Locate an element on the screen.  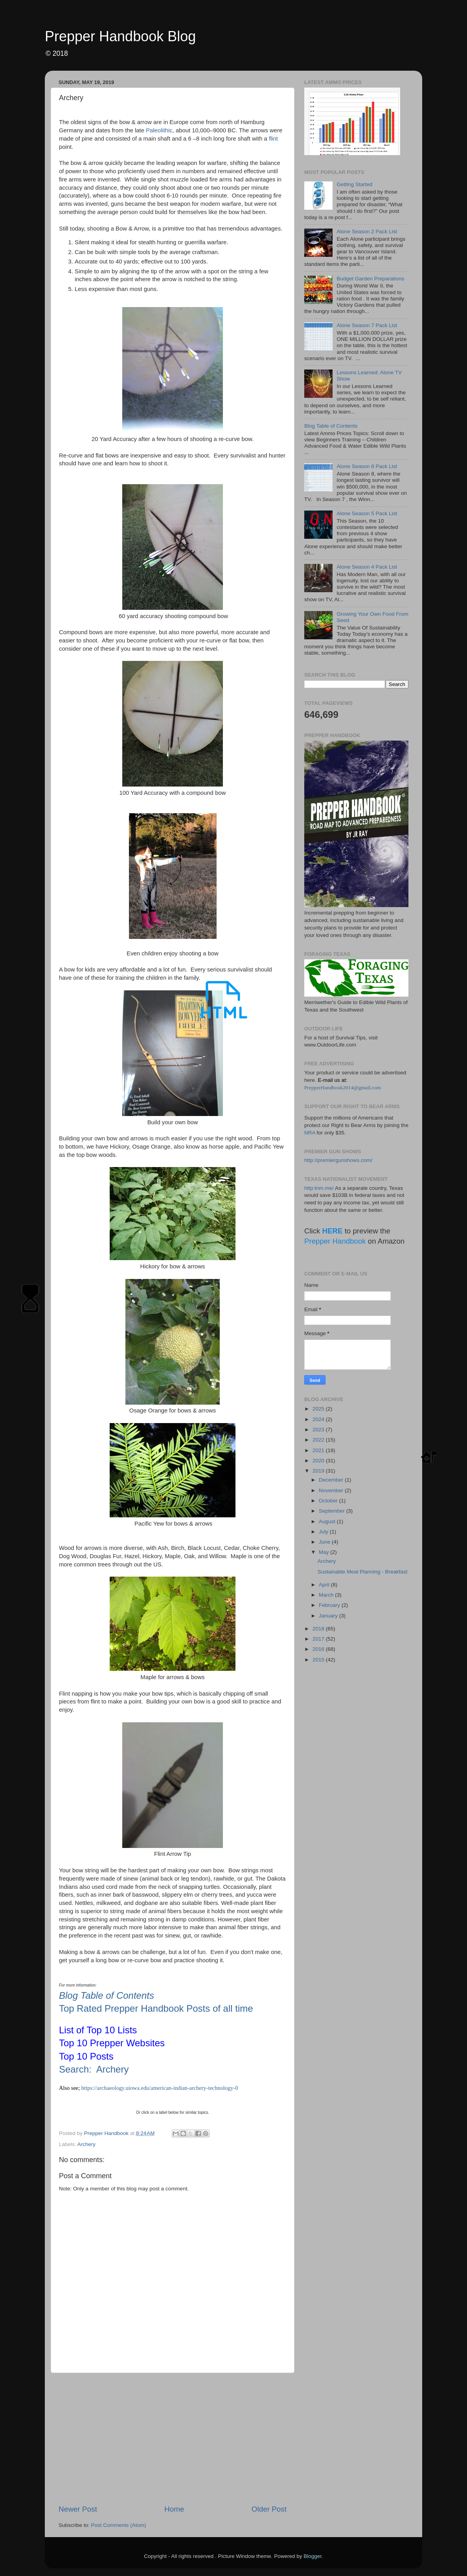
view or open an HTML file is located at coordinates (223, 1001).